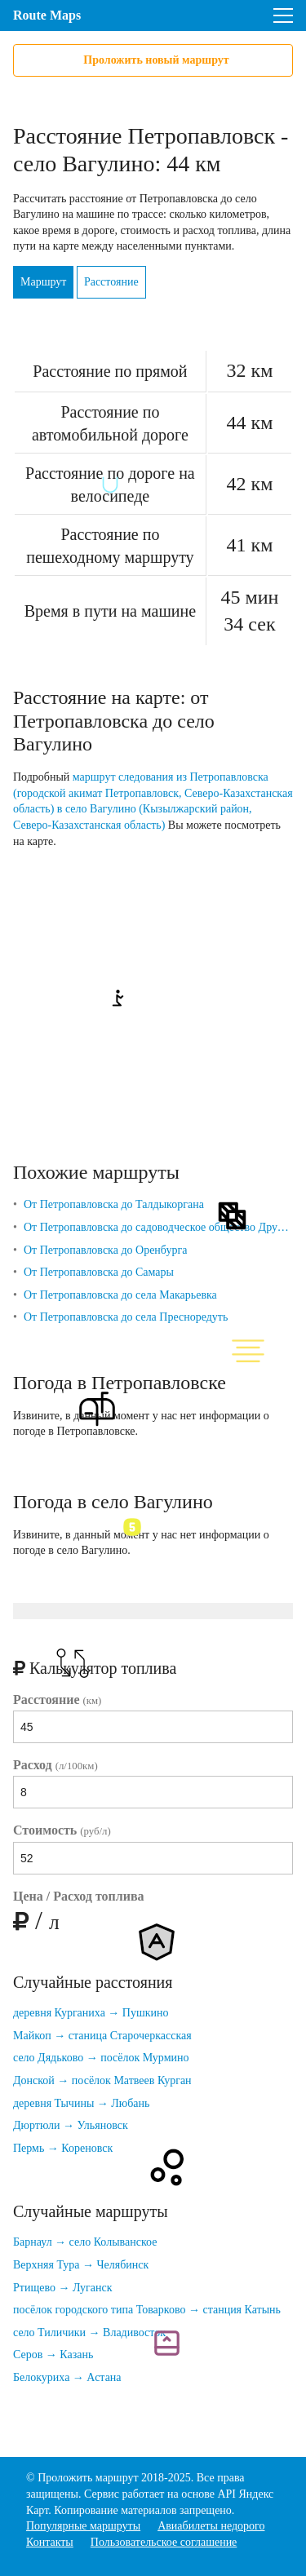 This screenshot has height=2576, width=306. I want to click on access your mailbox or inbox, so click(97, 1410).